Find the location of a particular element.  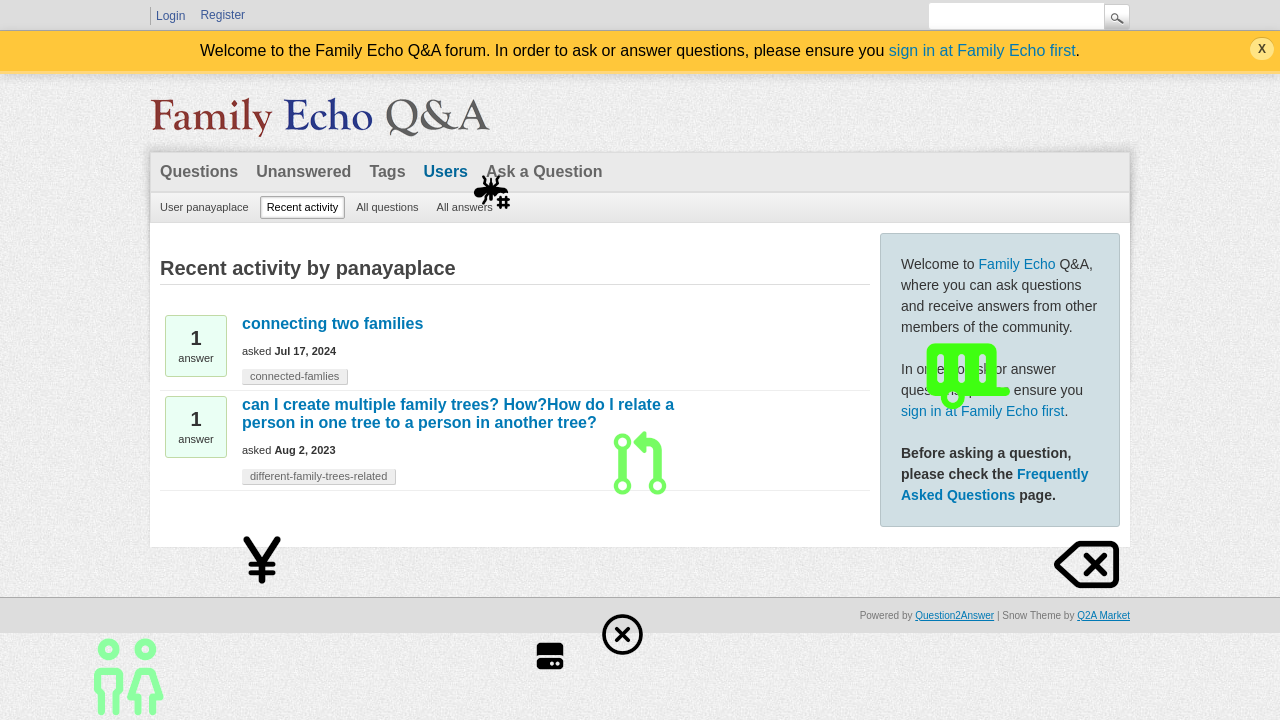

view trailer or towing equipment options is located at coordinates (966, 374).